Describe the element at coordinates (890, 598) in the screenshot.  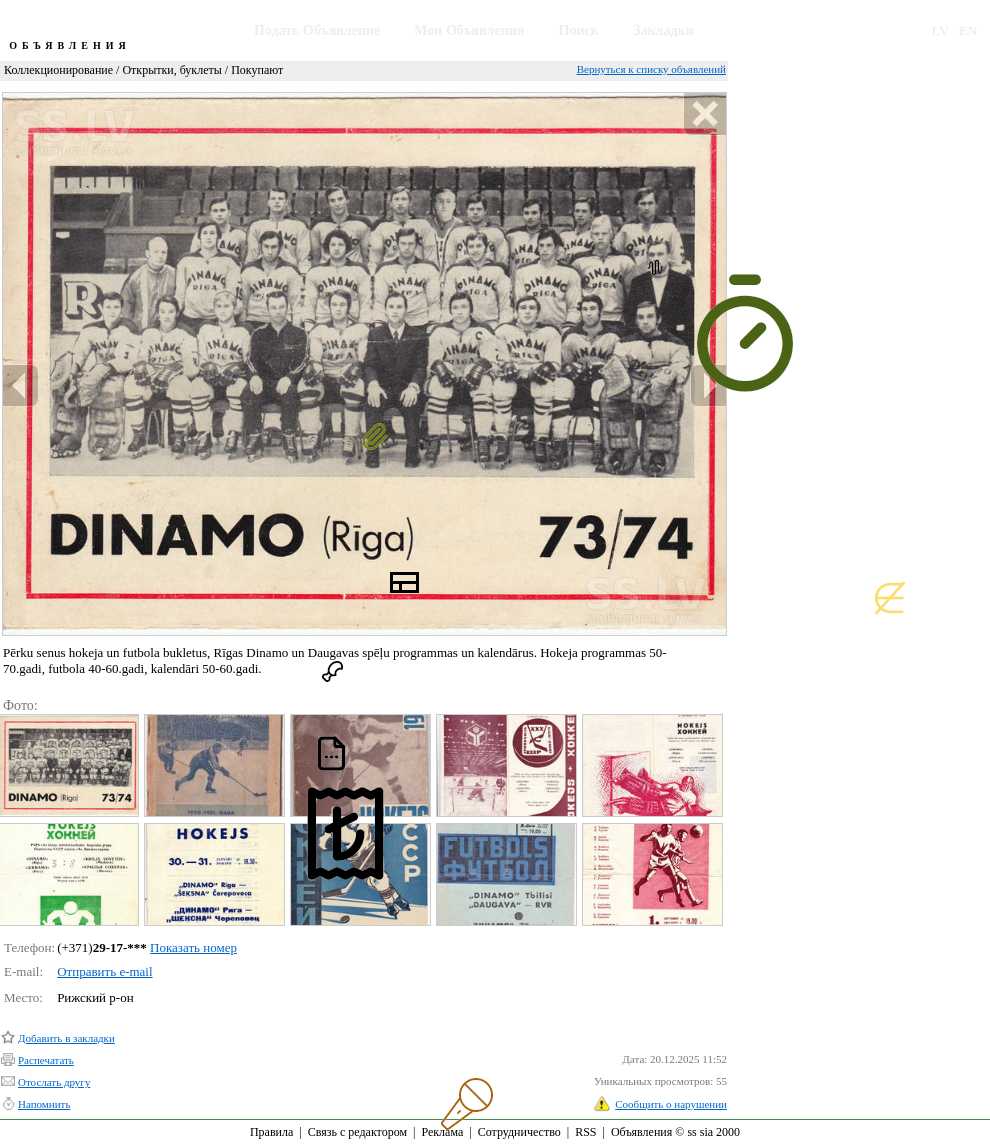
I see `indicates item is not part of a set or group` at that location.